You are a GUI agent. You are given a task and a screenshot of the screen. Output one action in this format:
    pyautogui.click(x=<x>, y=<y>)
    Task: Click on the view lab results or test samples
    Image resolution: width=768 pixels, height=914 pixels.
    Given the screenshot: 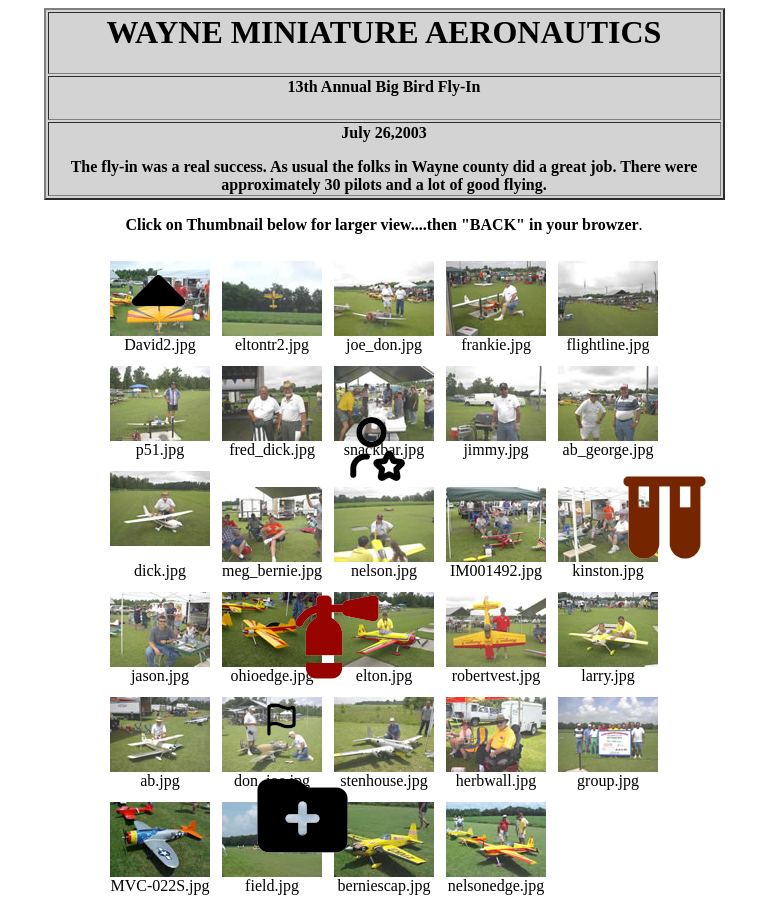 What is the action you would take?
    pyautogui.click(x=664, y=517)
    